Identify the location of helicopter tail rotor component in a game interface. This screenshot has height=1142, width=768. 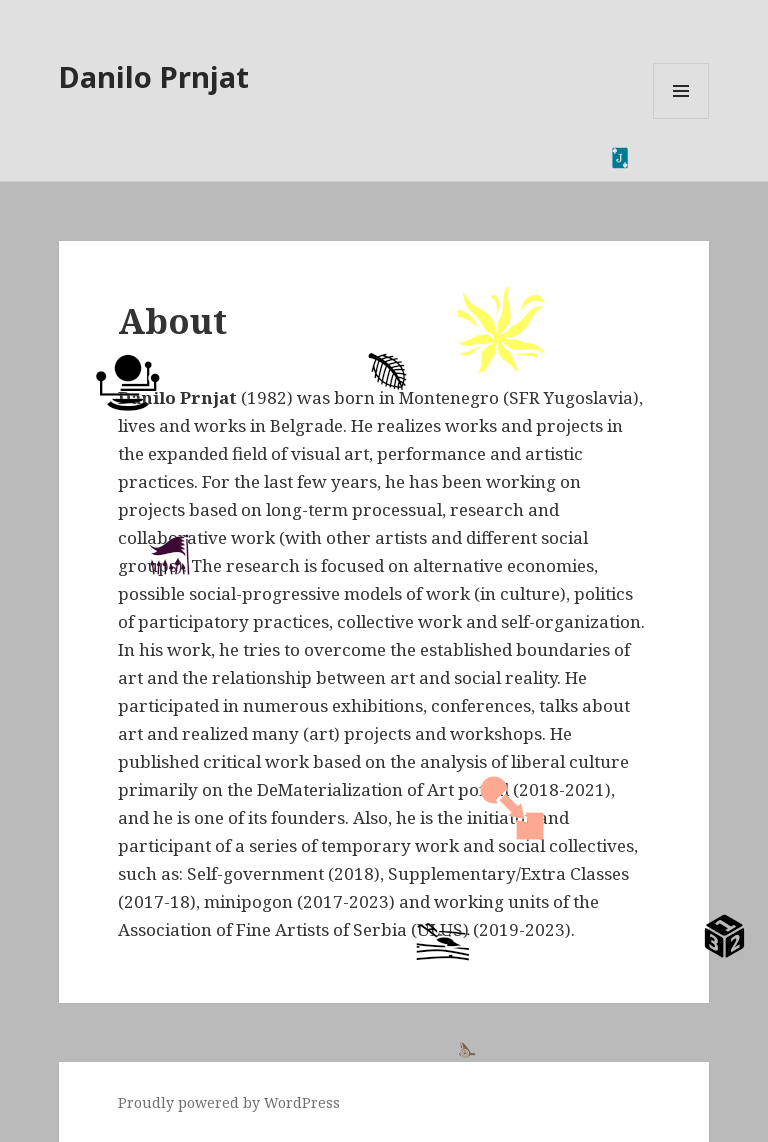
(467, 1050).